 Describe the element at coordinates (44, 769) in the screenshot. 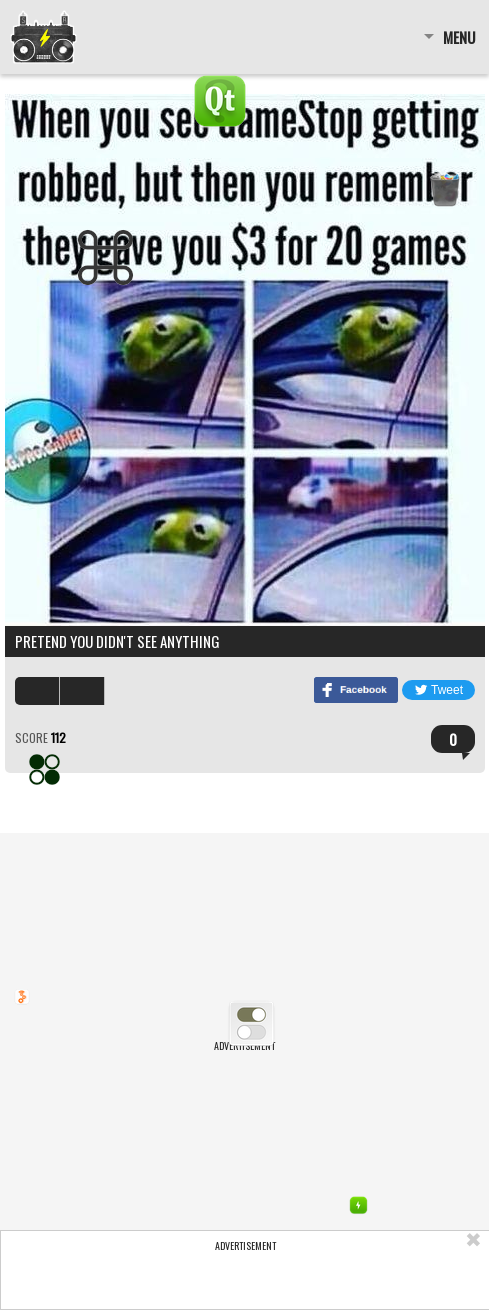

I see `launch the reversi board game app` at that location.